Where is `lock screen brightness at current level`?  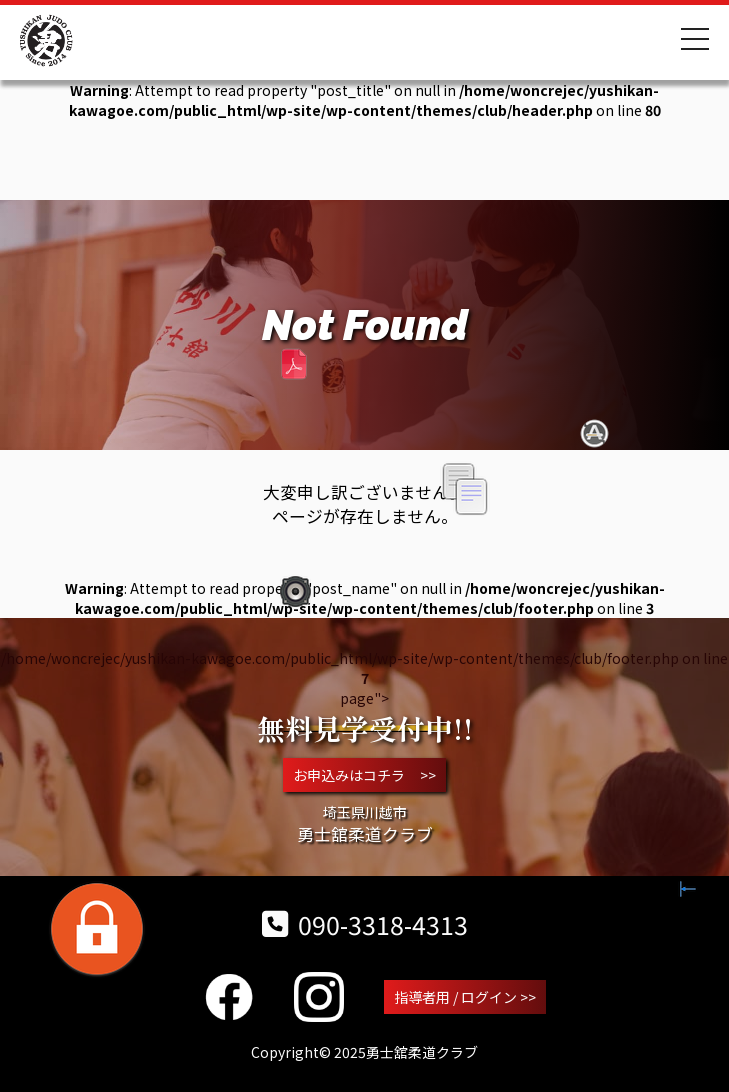 lock screen brightness at current level is located at coordinates (97, 929).